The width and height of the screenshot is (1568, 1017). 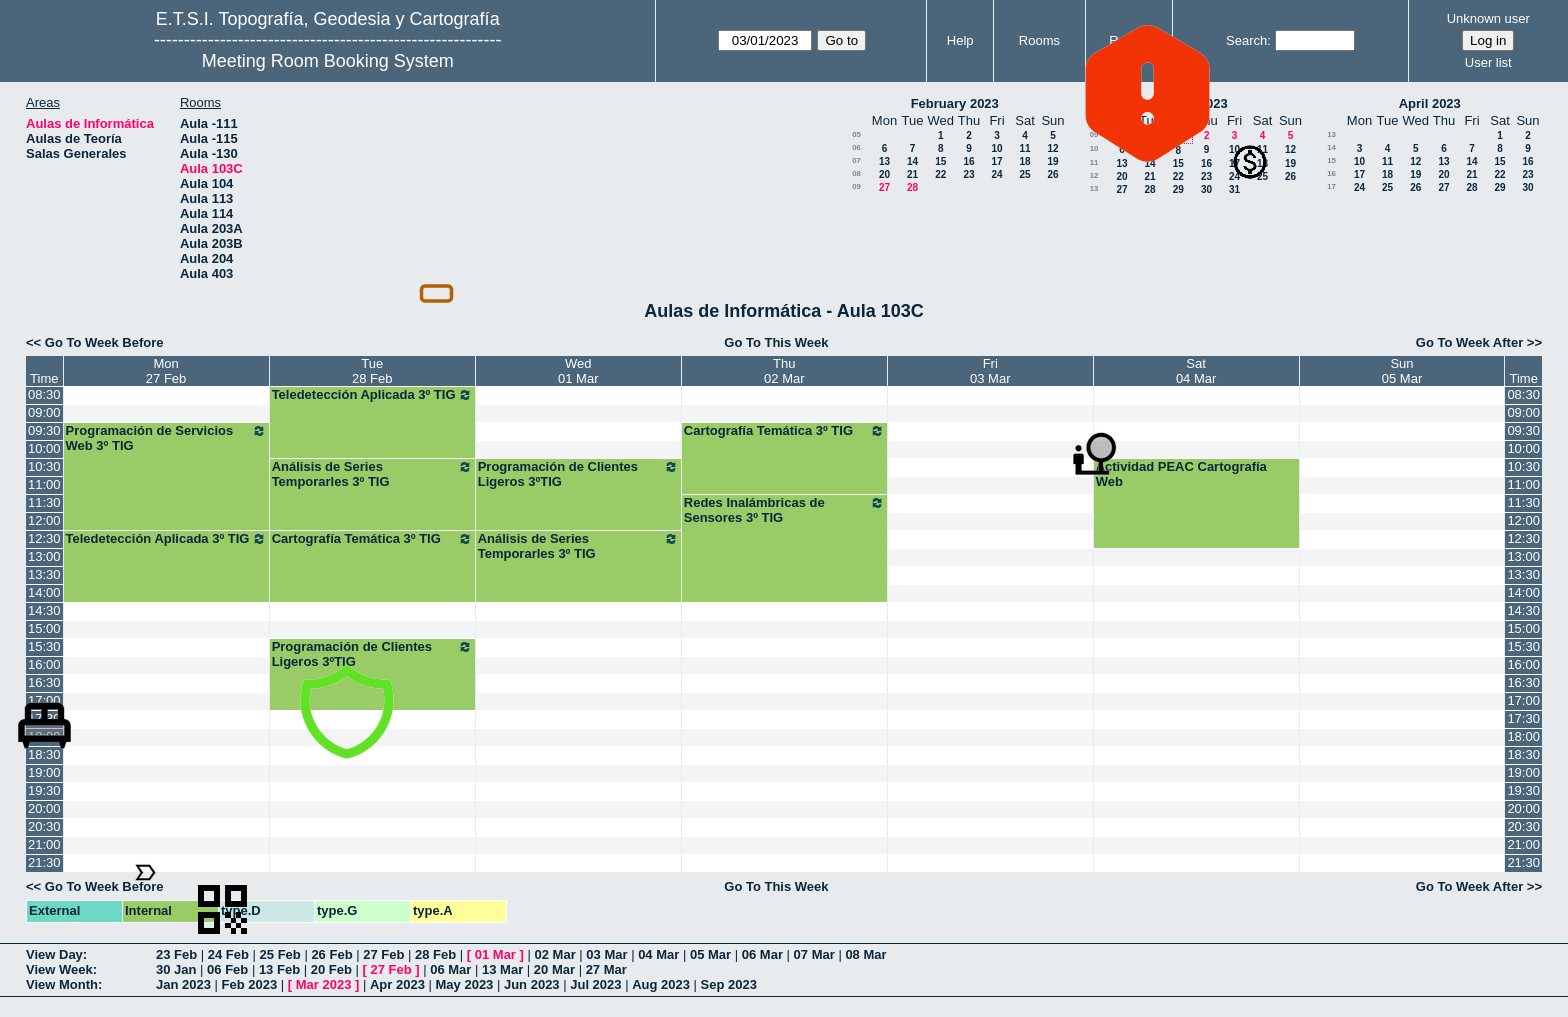 What do you see at coordinates (436, 293) in the screenshot?
I see `insert a code variable or placeholder` at bounding box center [436, 293].